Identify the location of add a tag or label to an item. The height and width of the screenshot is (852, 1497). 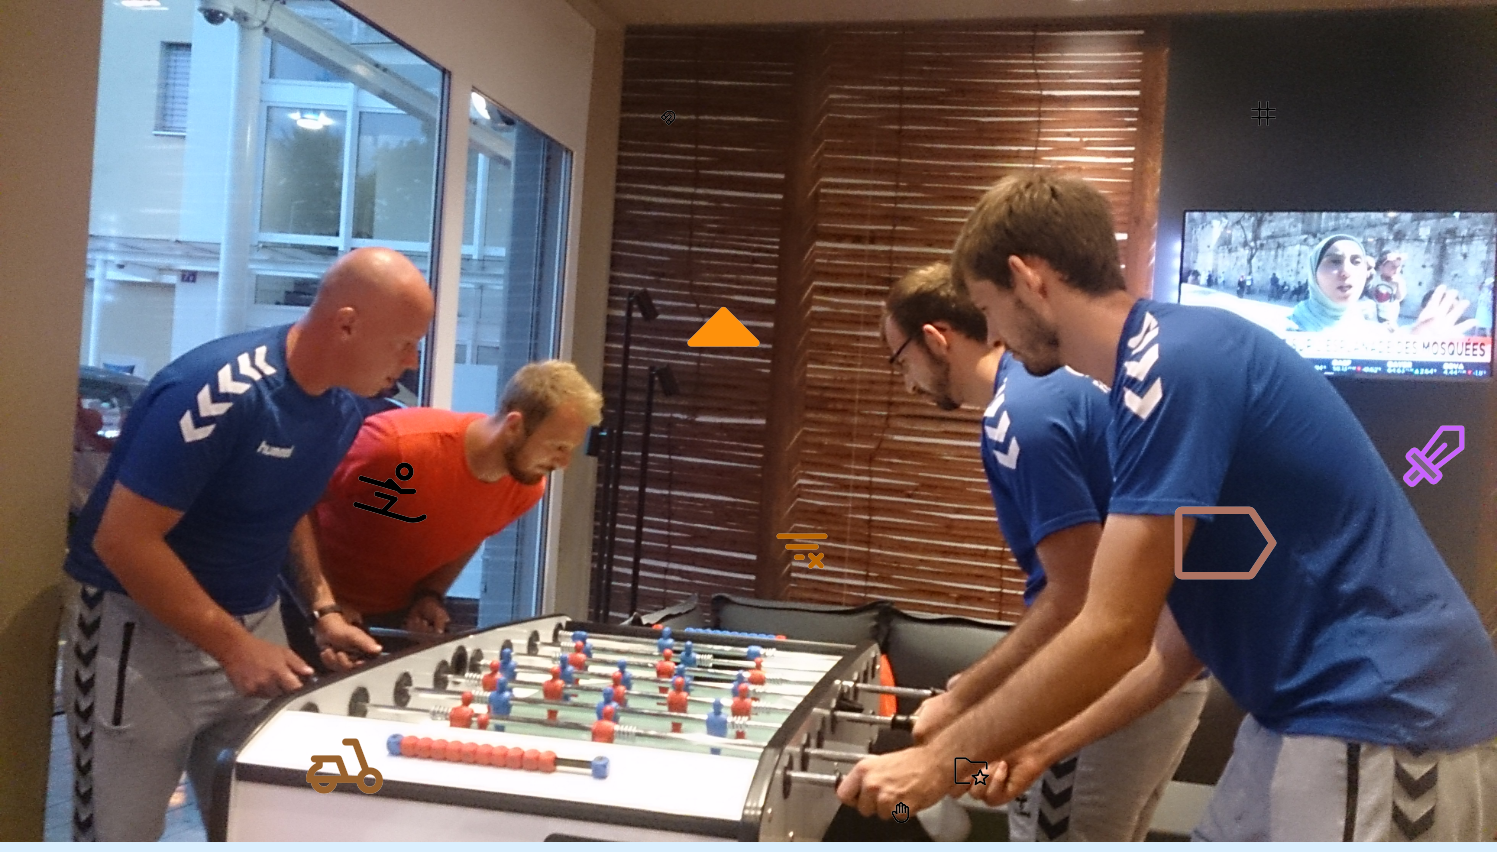
(1222, 543).